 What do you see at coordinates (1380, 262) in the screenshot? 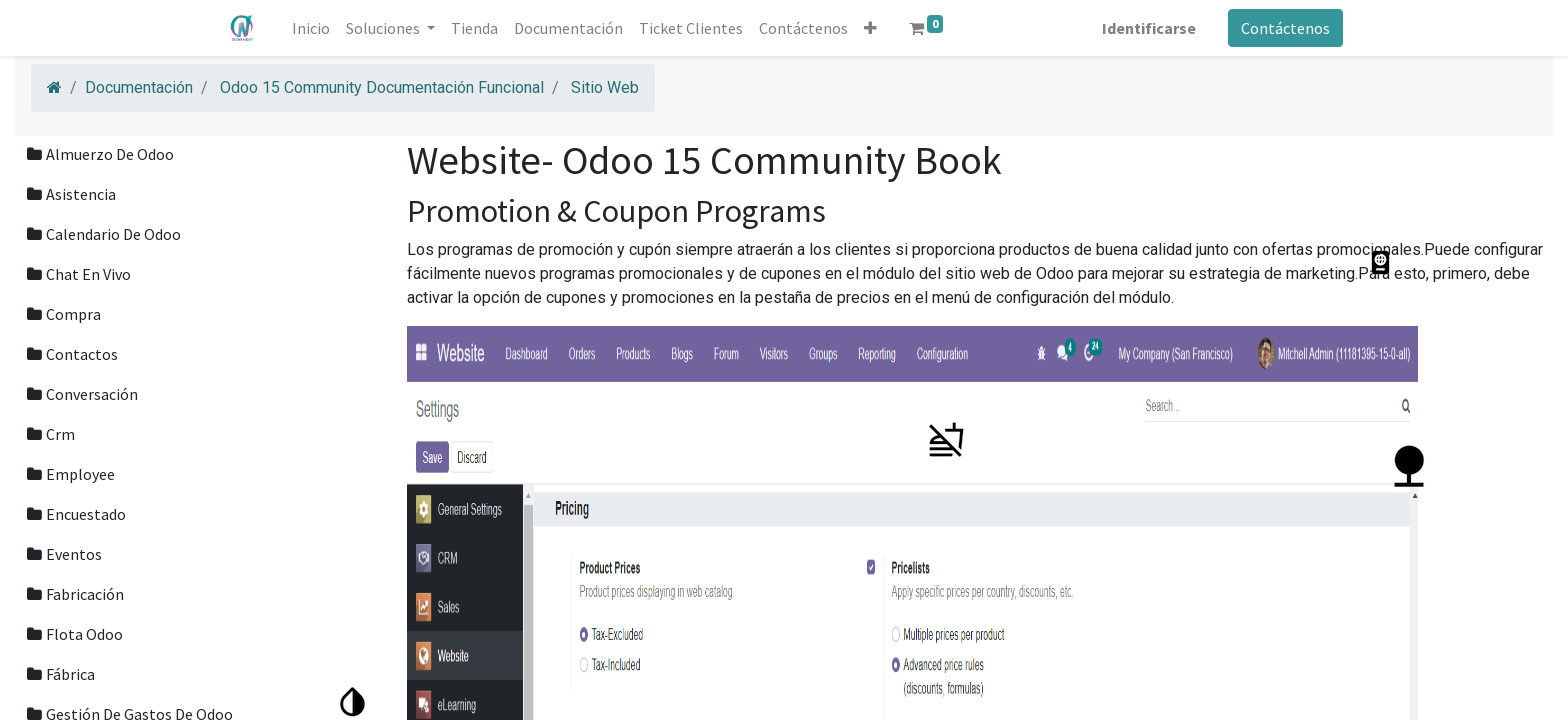
I see `access passport or travel documents` at bounding box center [1380, 262].